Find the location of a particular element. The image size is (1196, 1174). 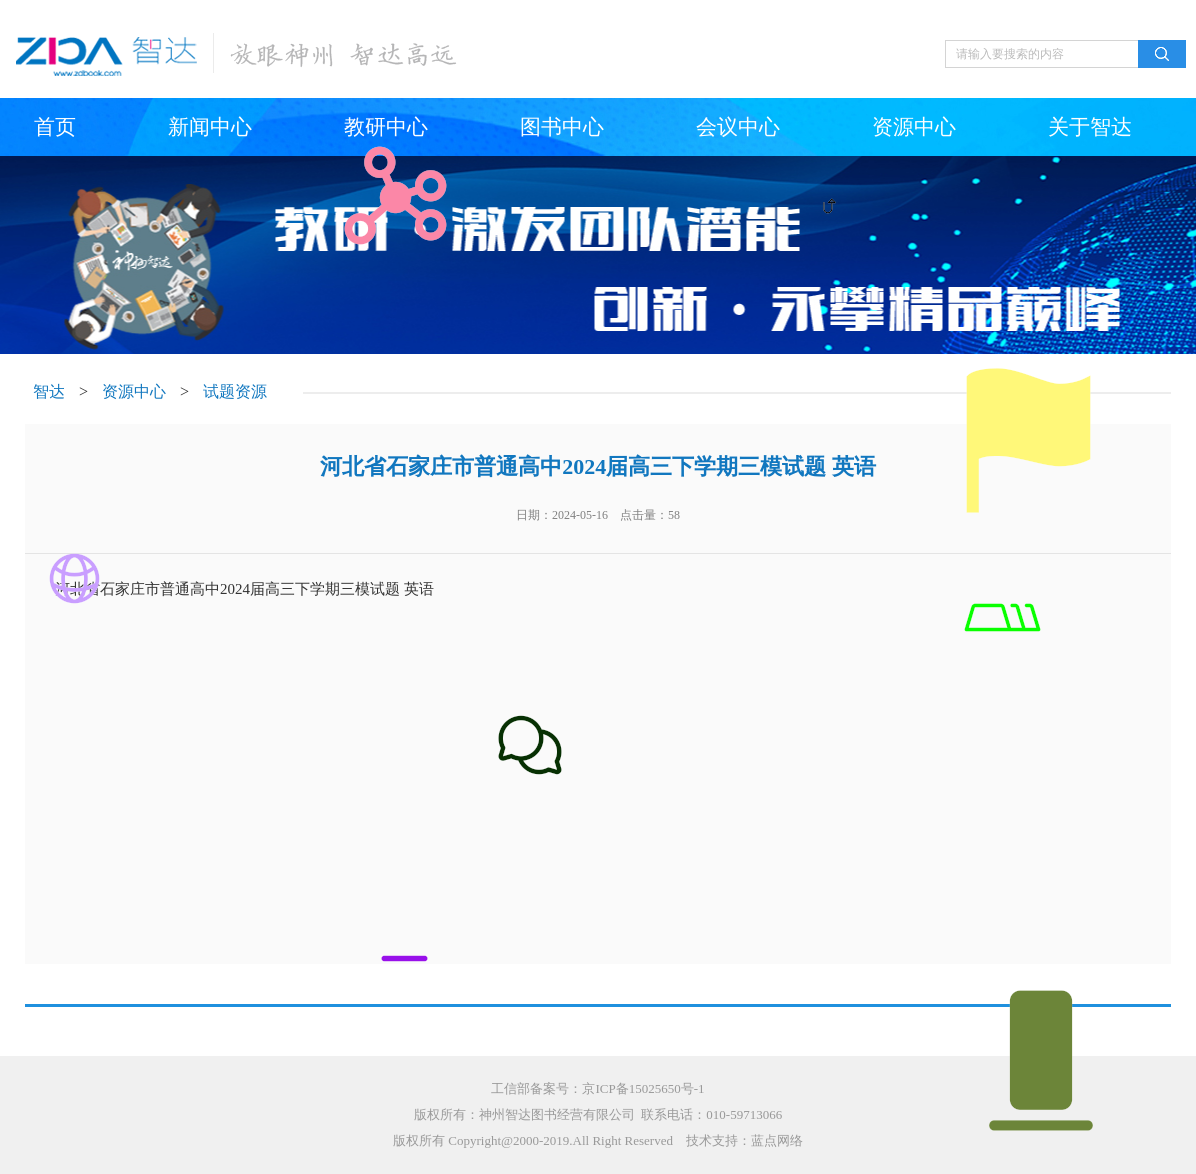

switch between open tabs is located at coordinates (1002, 617).